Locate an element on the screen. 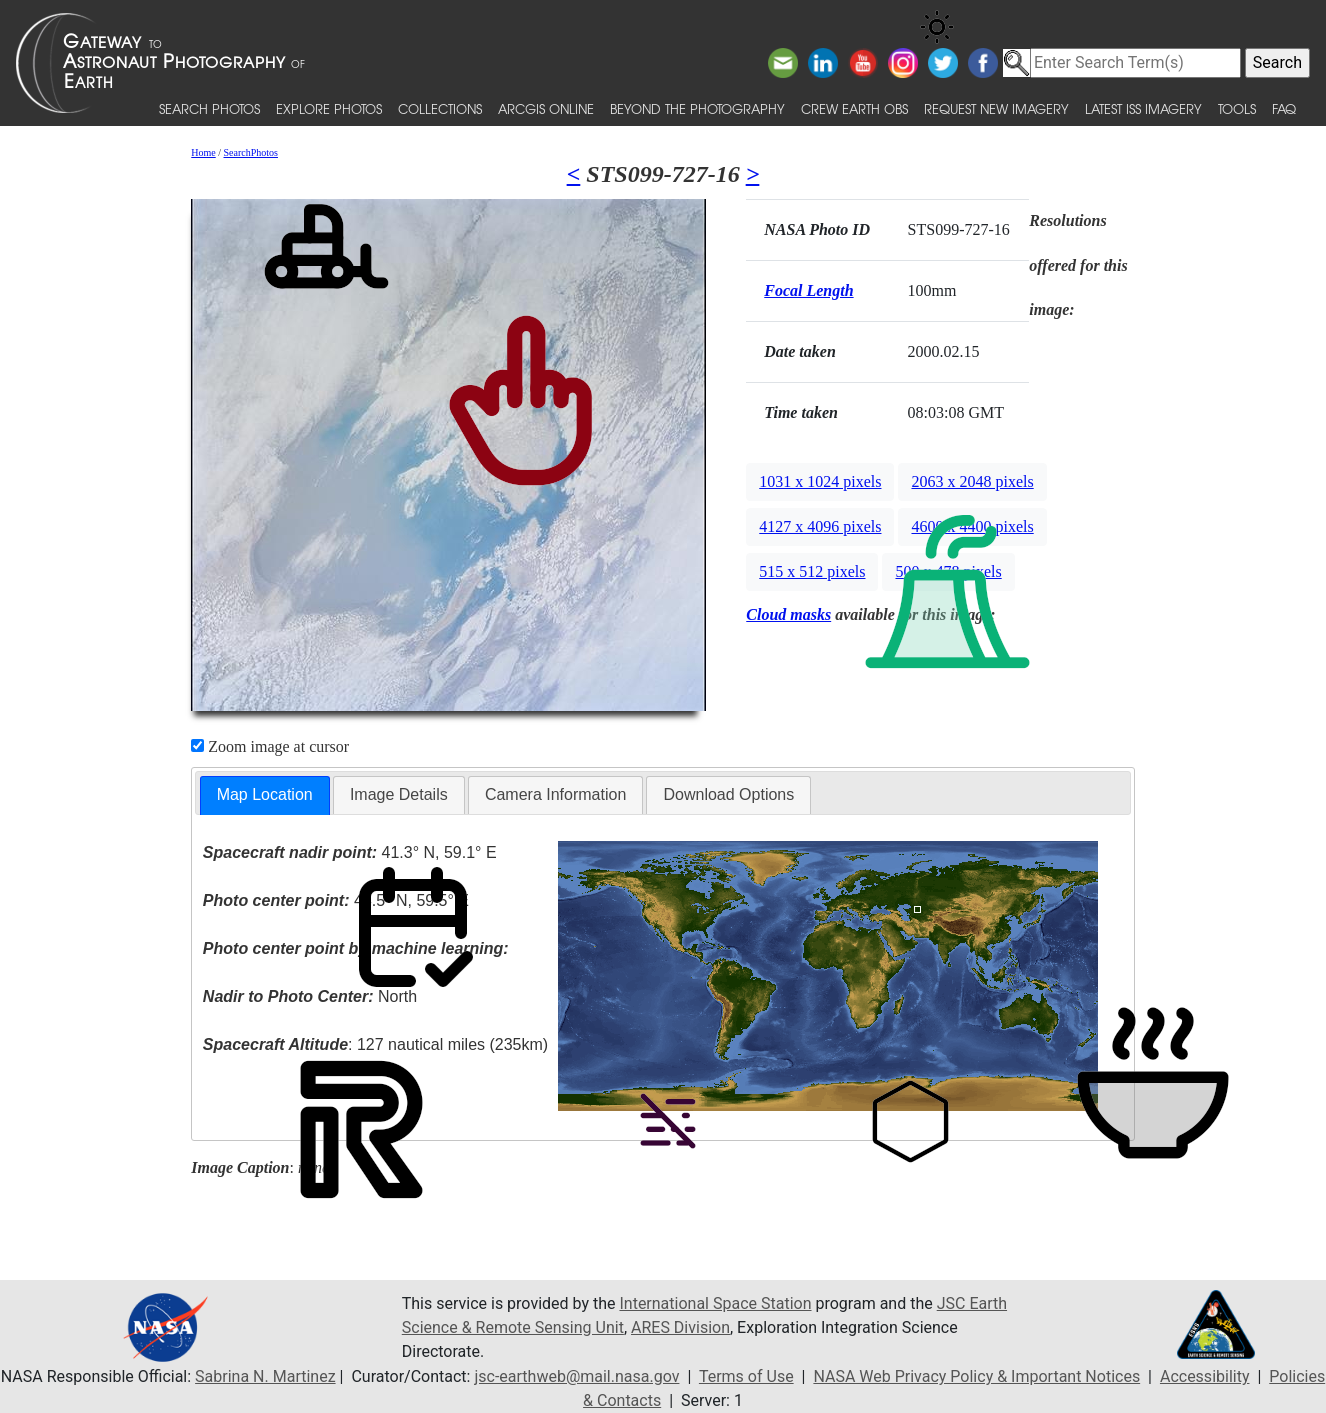  confirm or complete a scheduled event is located at coordinates (413, 927).